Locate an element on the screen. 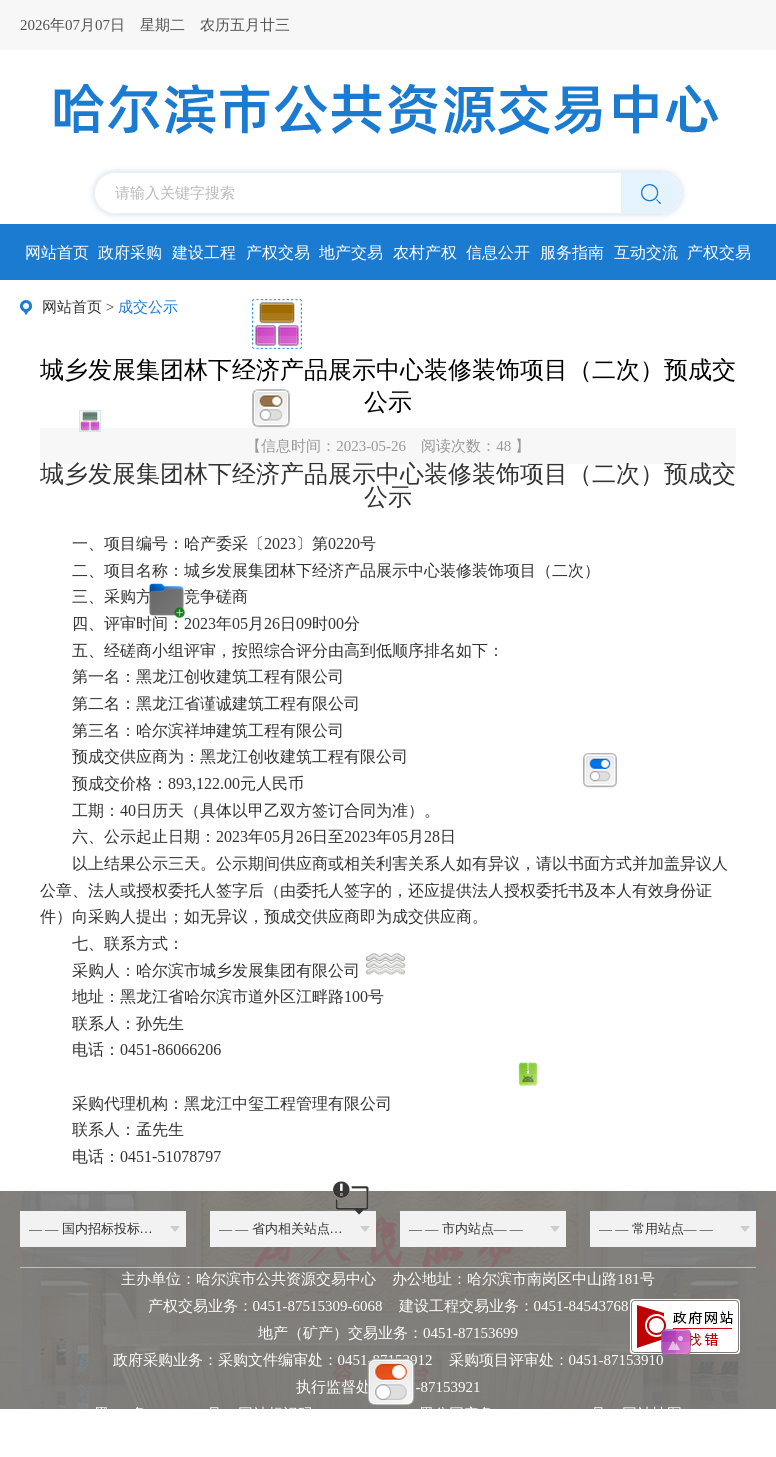 The width and height of the screenshot is (776, 1457). indicates an image file type is located at coordinates (676, 1341).